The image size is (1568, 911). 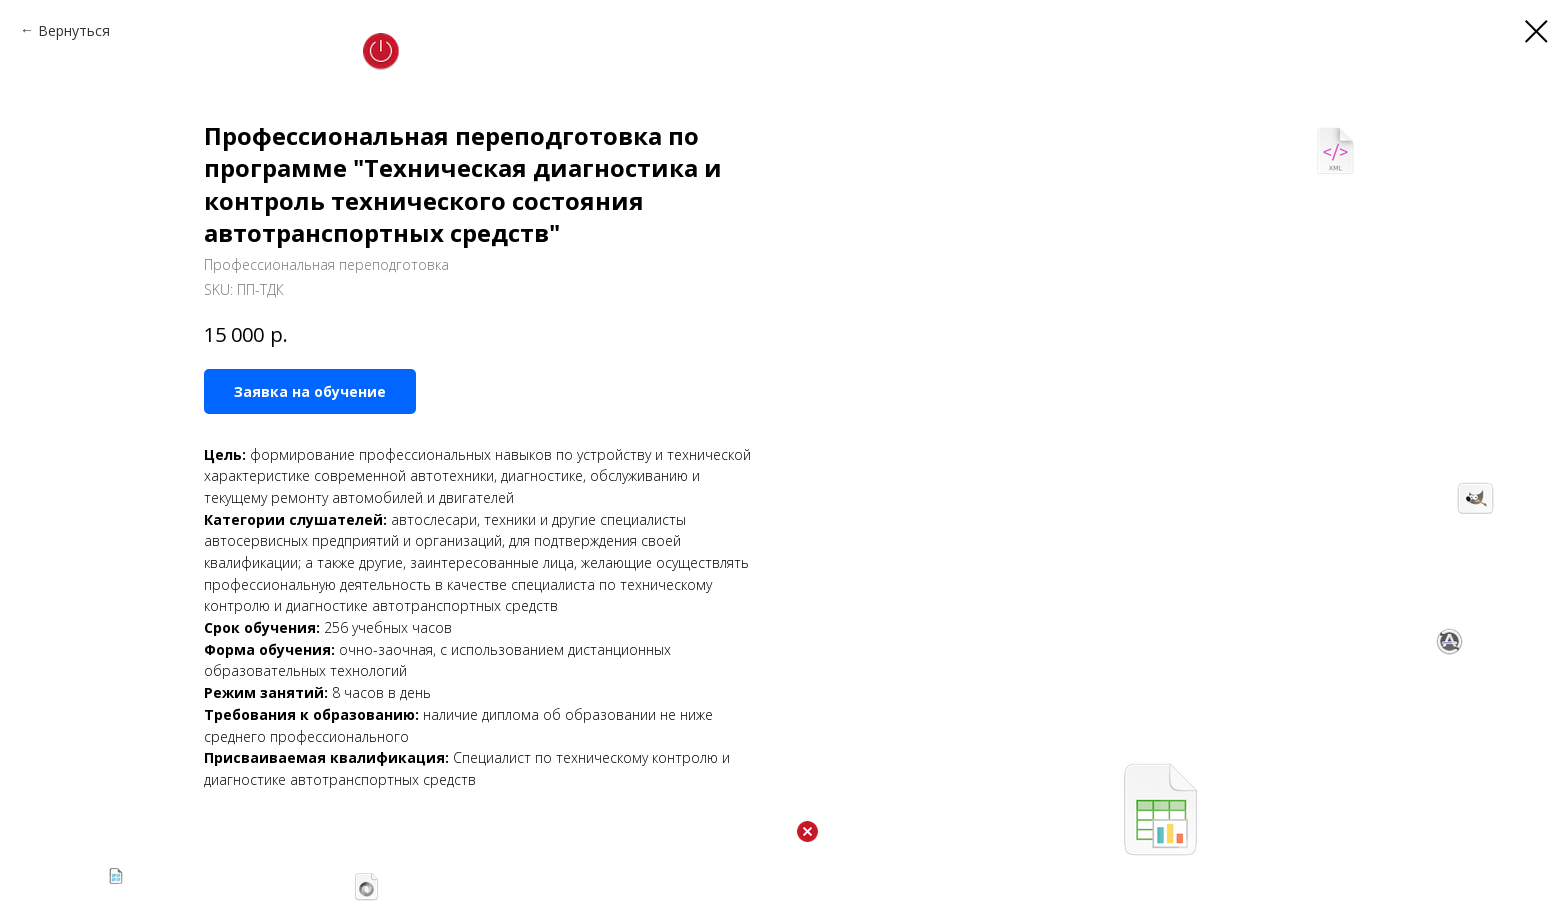 What do you see at coordinates (366, 886) in the screenshot?
I see `indicates a JSON file type` at bounding box center [366, 886].